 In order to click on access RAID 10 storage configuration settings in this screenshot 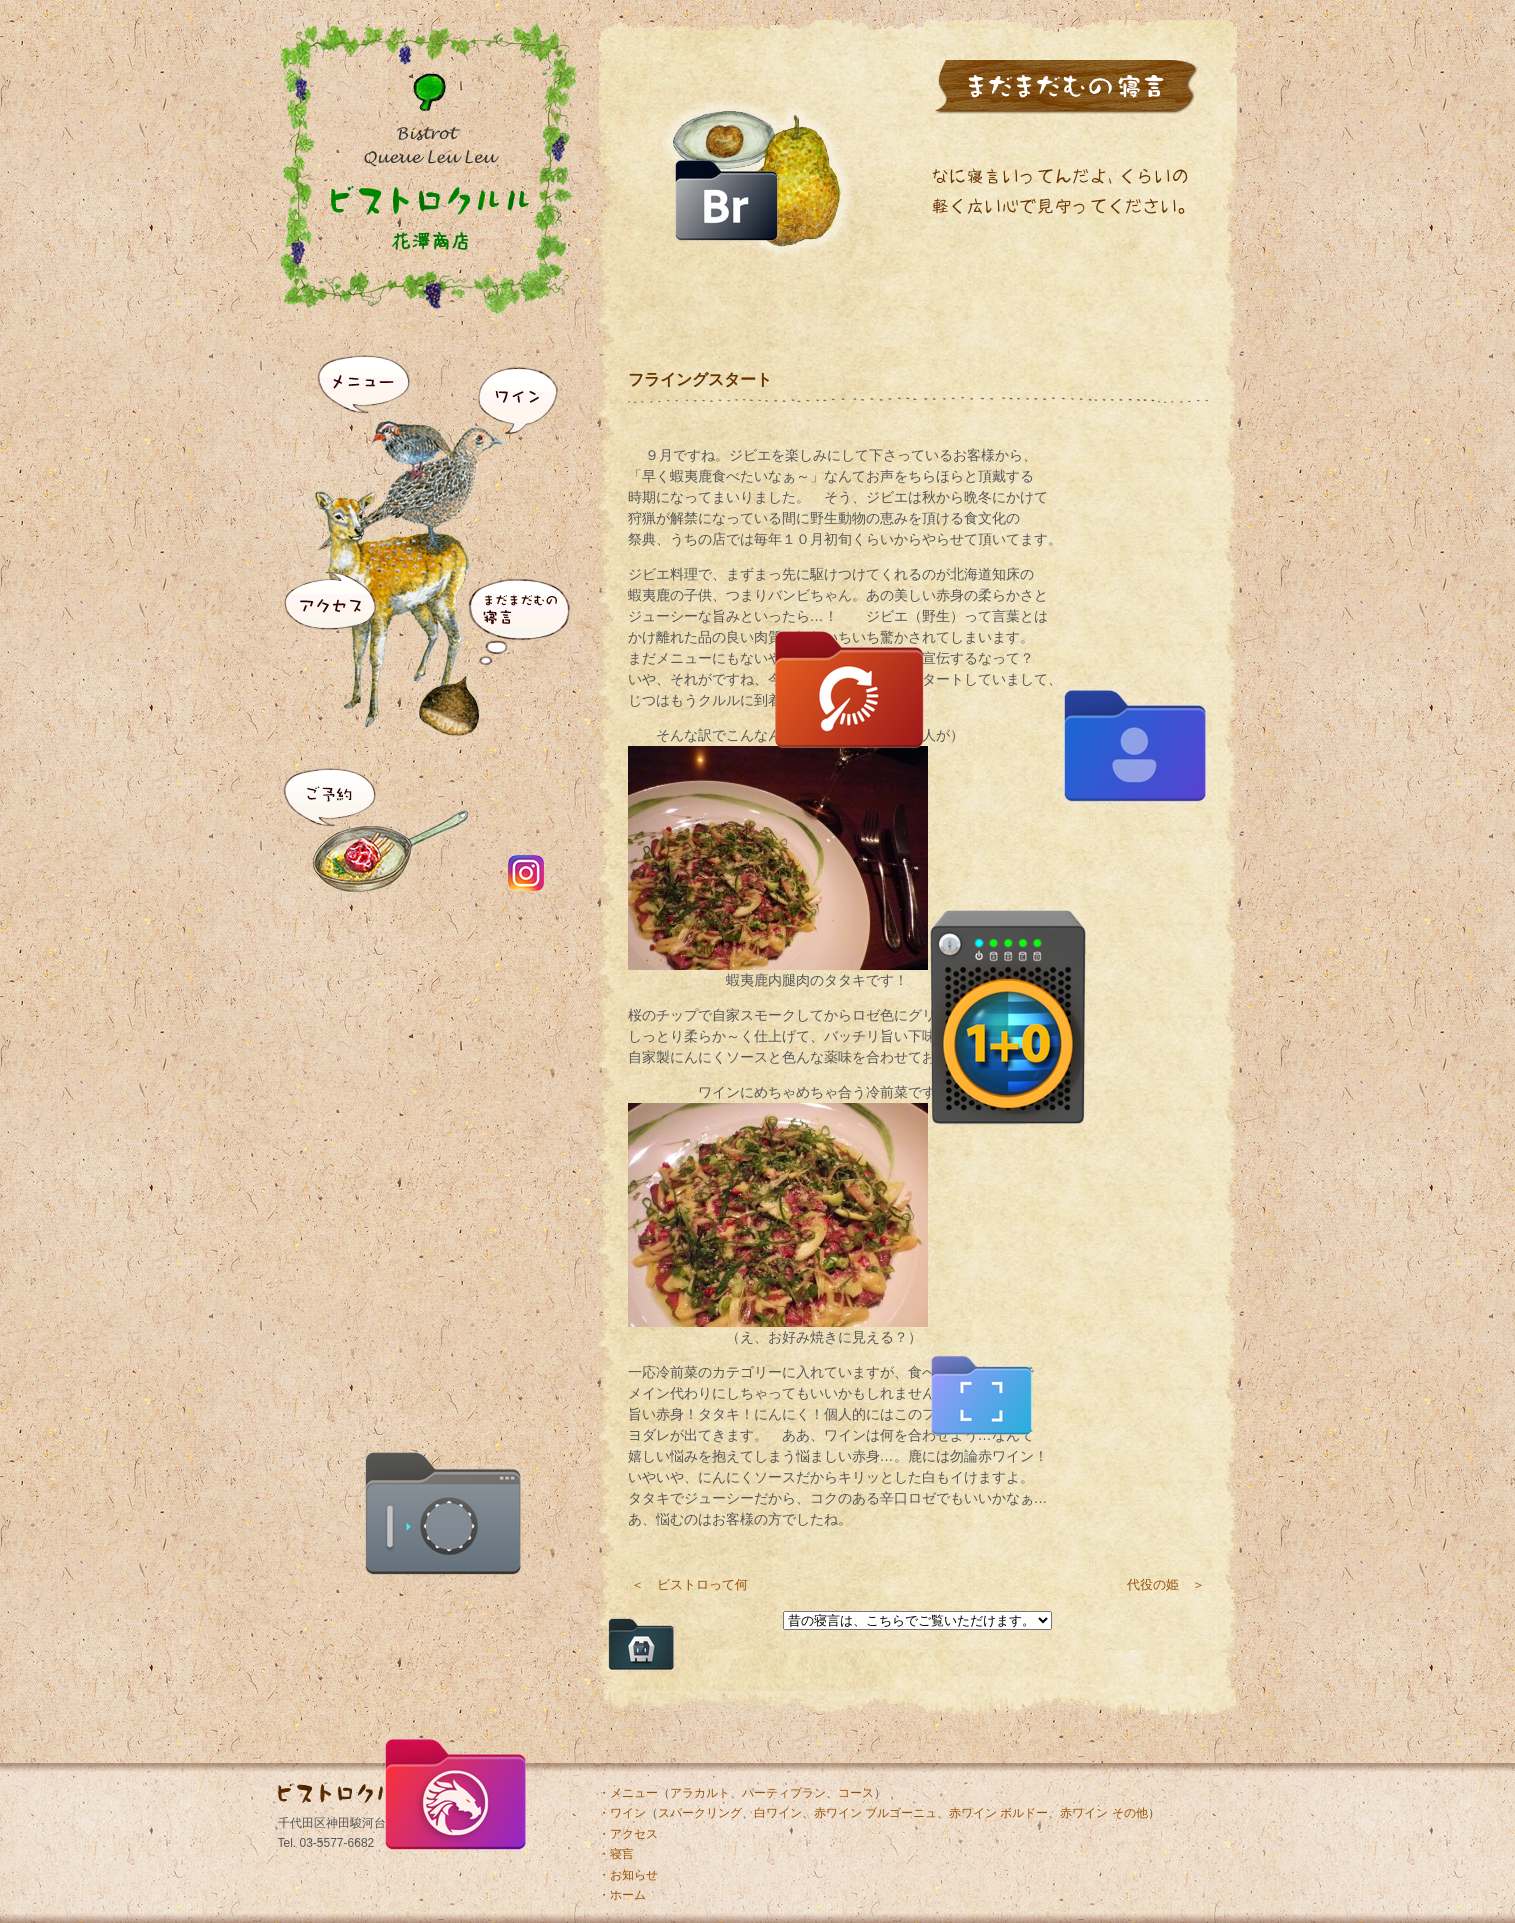, I will do `click(1008, 1017)`.